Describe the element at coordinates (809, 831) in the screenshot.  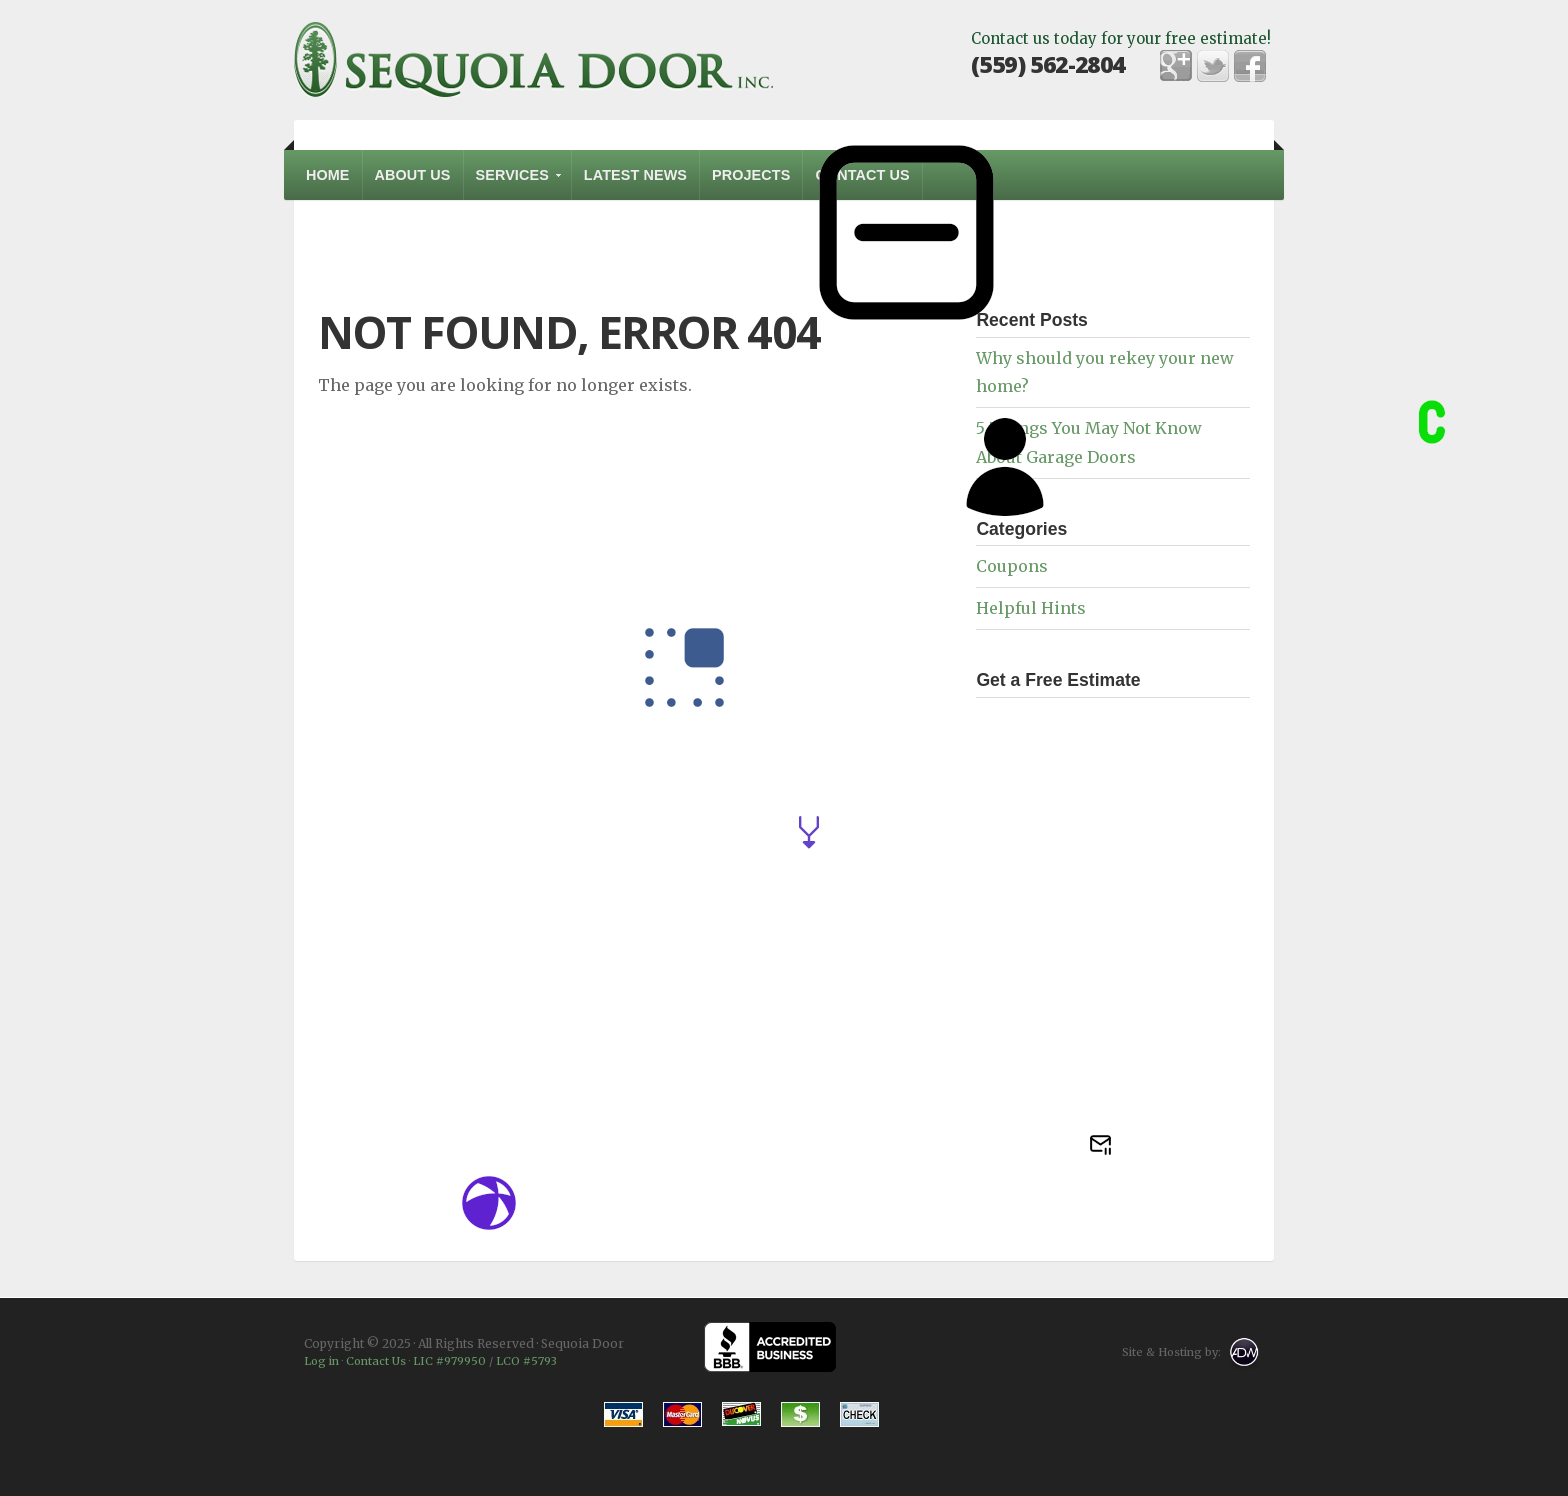
I see `merge branches or items together` at that location.